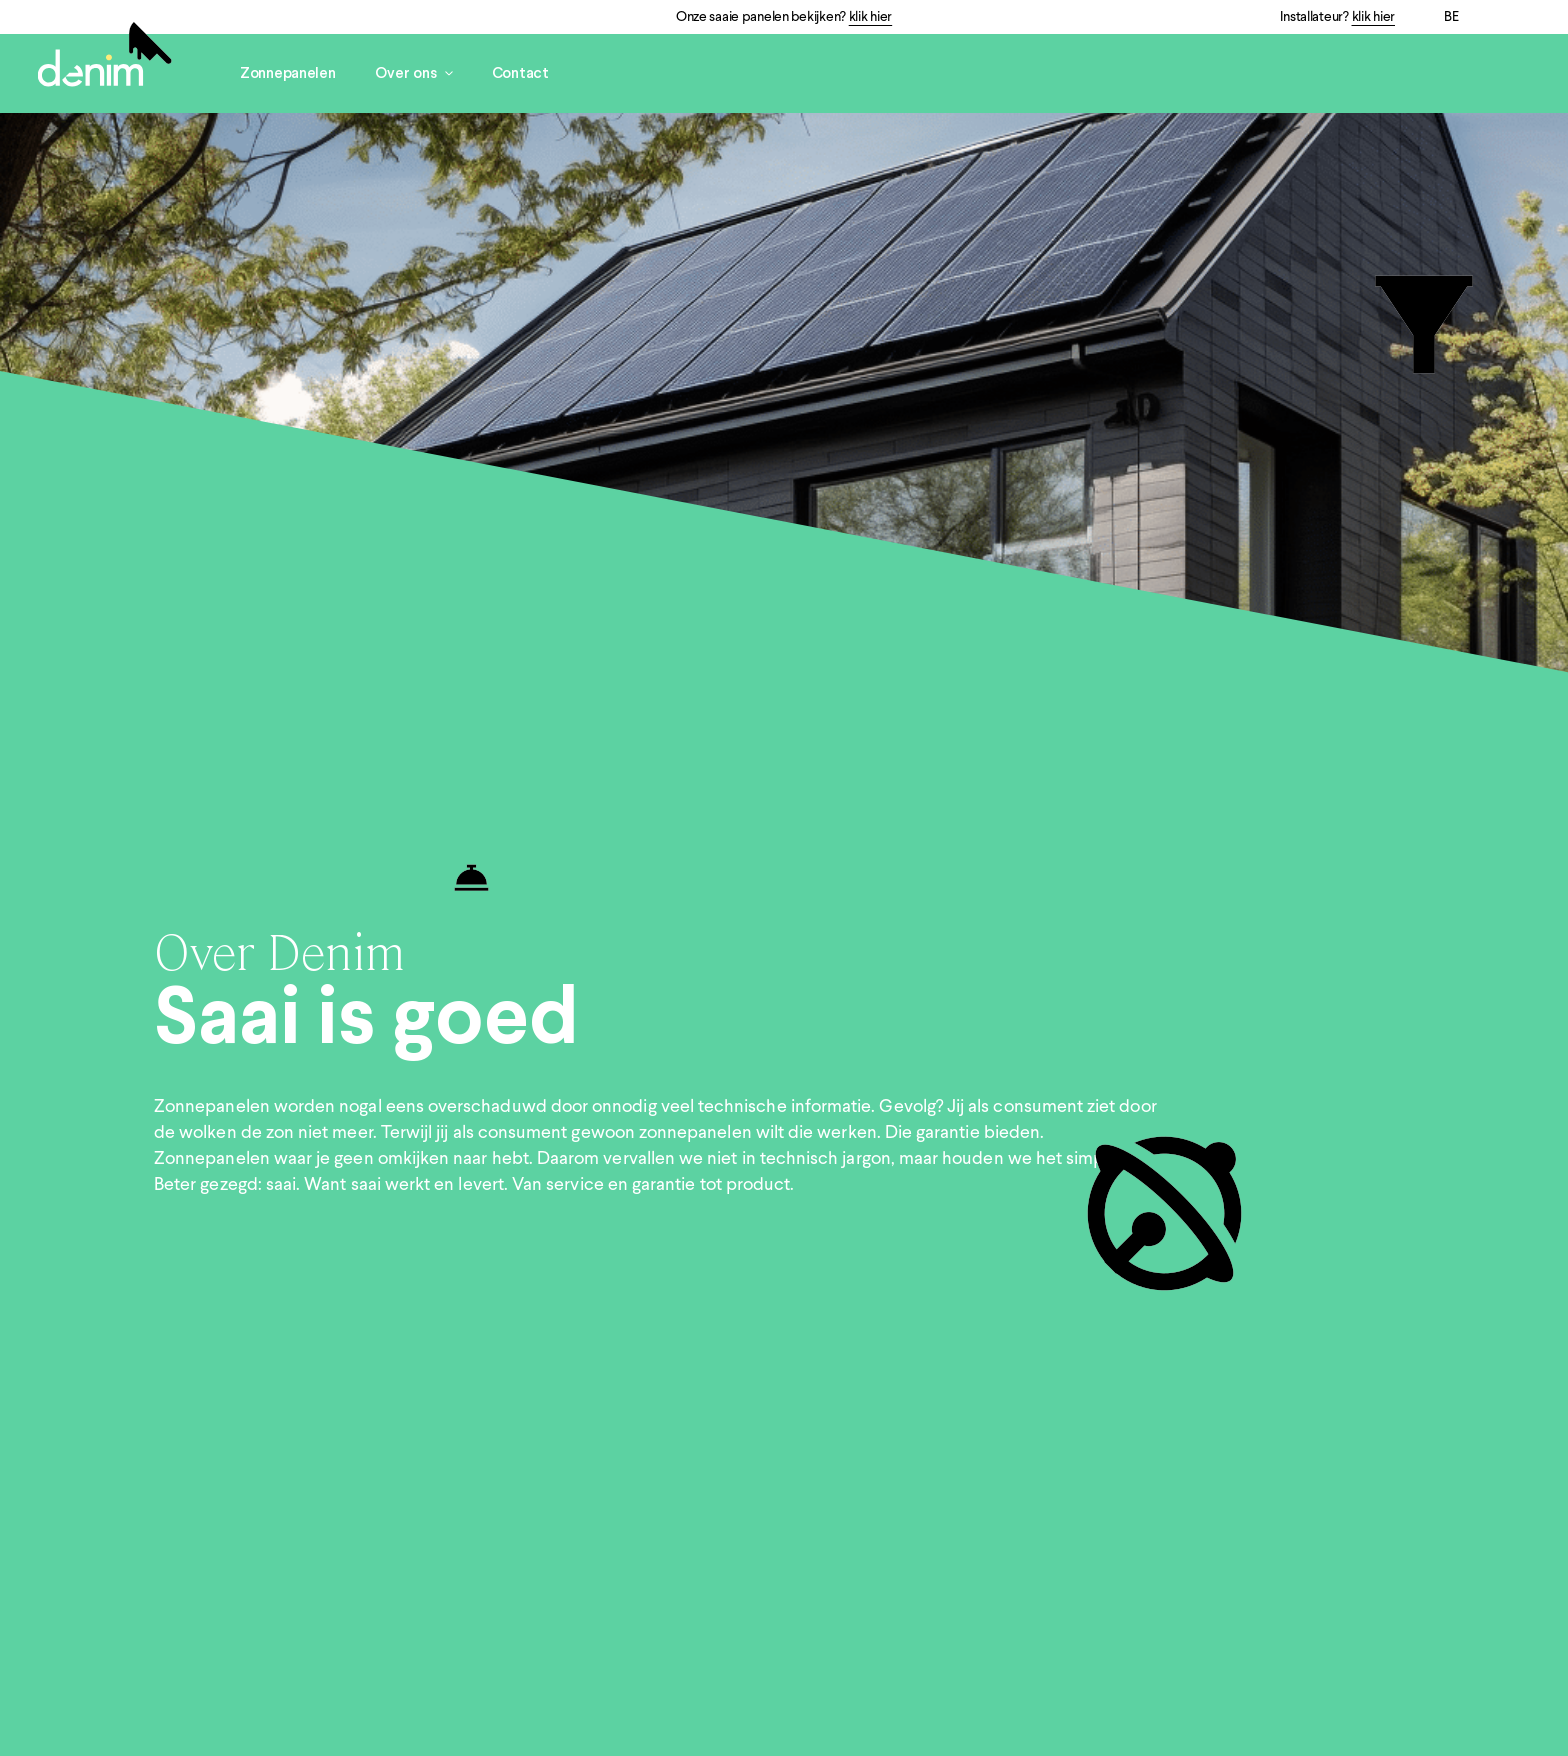  What do you see at coordinates (149, 43) in the screenshot?
I see `indicates mature or violent content warning` at bounding box center [149, 43].